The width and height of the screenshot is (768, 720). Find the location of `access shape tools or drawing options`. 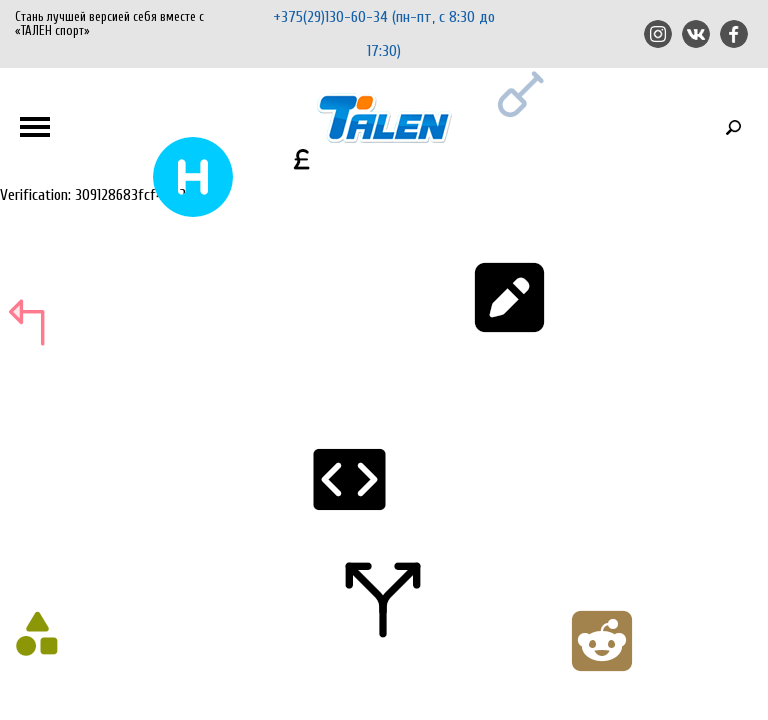

access shape tools or drawing options is located at coordinates (37, 634).